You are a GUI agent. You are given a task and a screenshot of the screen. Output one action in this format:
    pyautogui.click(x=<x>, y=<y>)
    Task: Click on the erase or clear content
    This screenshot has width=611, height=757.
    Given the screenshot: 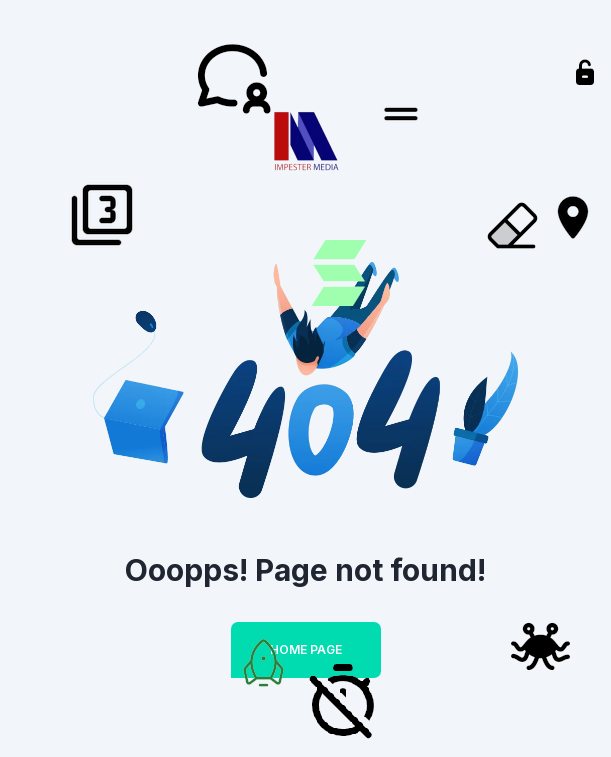 What is the action you would take?
    pyautogui.click(x=512, y=225)
    